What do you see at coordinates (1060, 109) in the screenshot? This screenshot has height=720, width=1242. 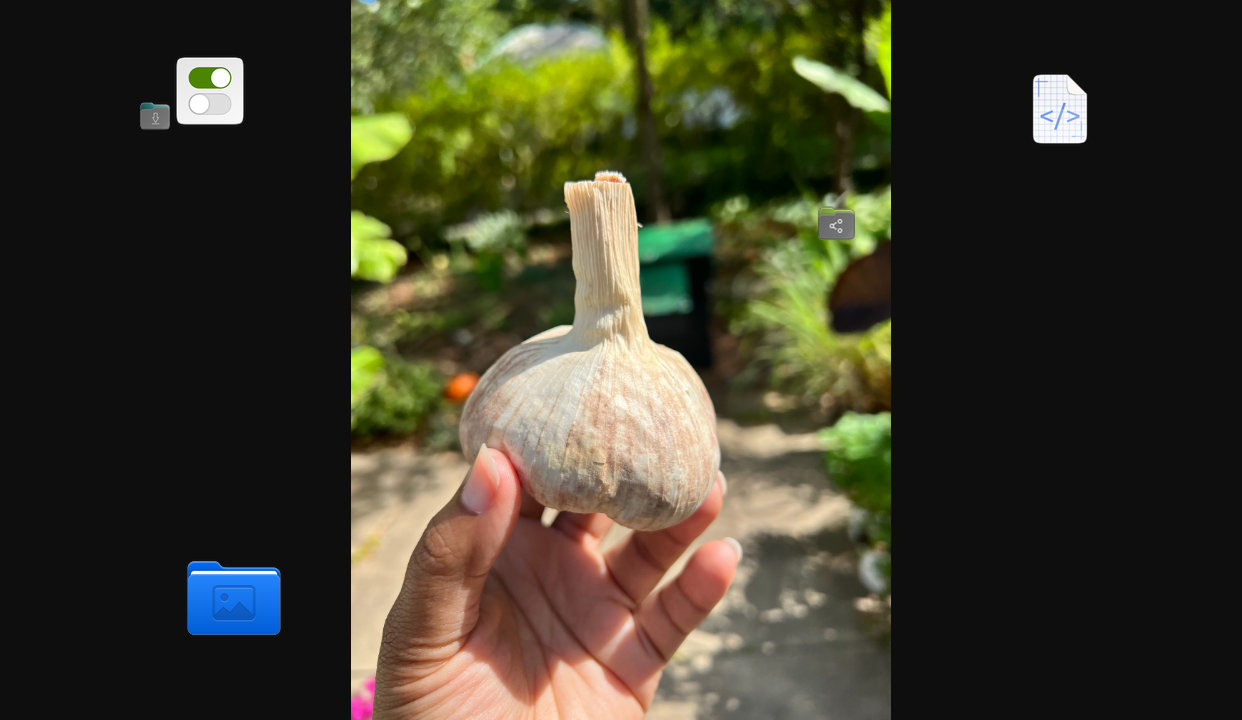 I see `twig template file icon` at bounding box center [1060, 109].